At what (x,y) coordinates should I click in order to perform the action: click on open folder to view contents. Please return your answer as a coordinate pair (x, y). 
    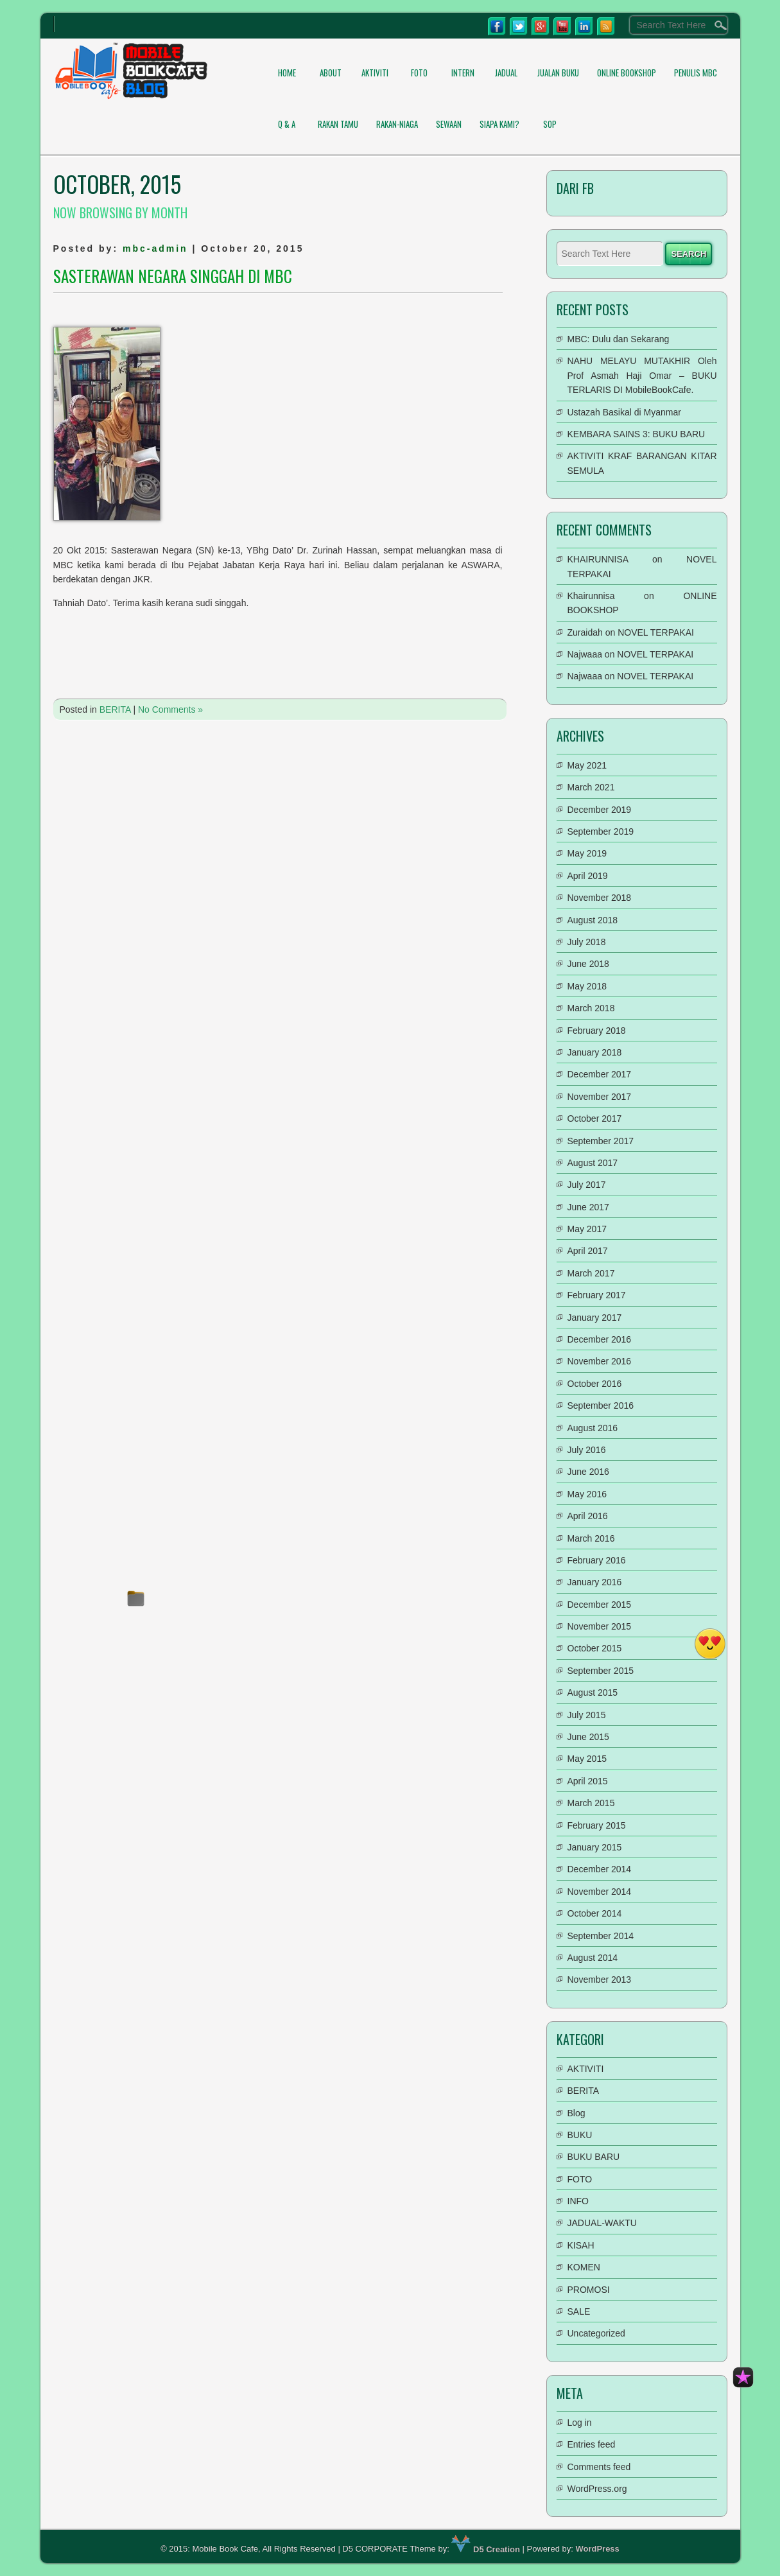
    Looking at the image, I should click on (135, 1598).